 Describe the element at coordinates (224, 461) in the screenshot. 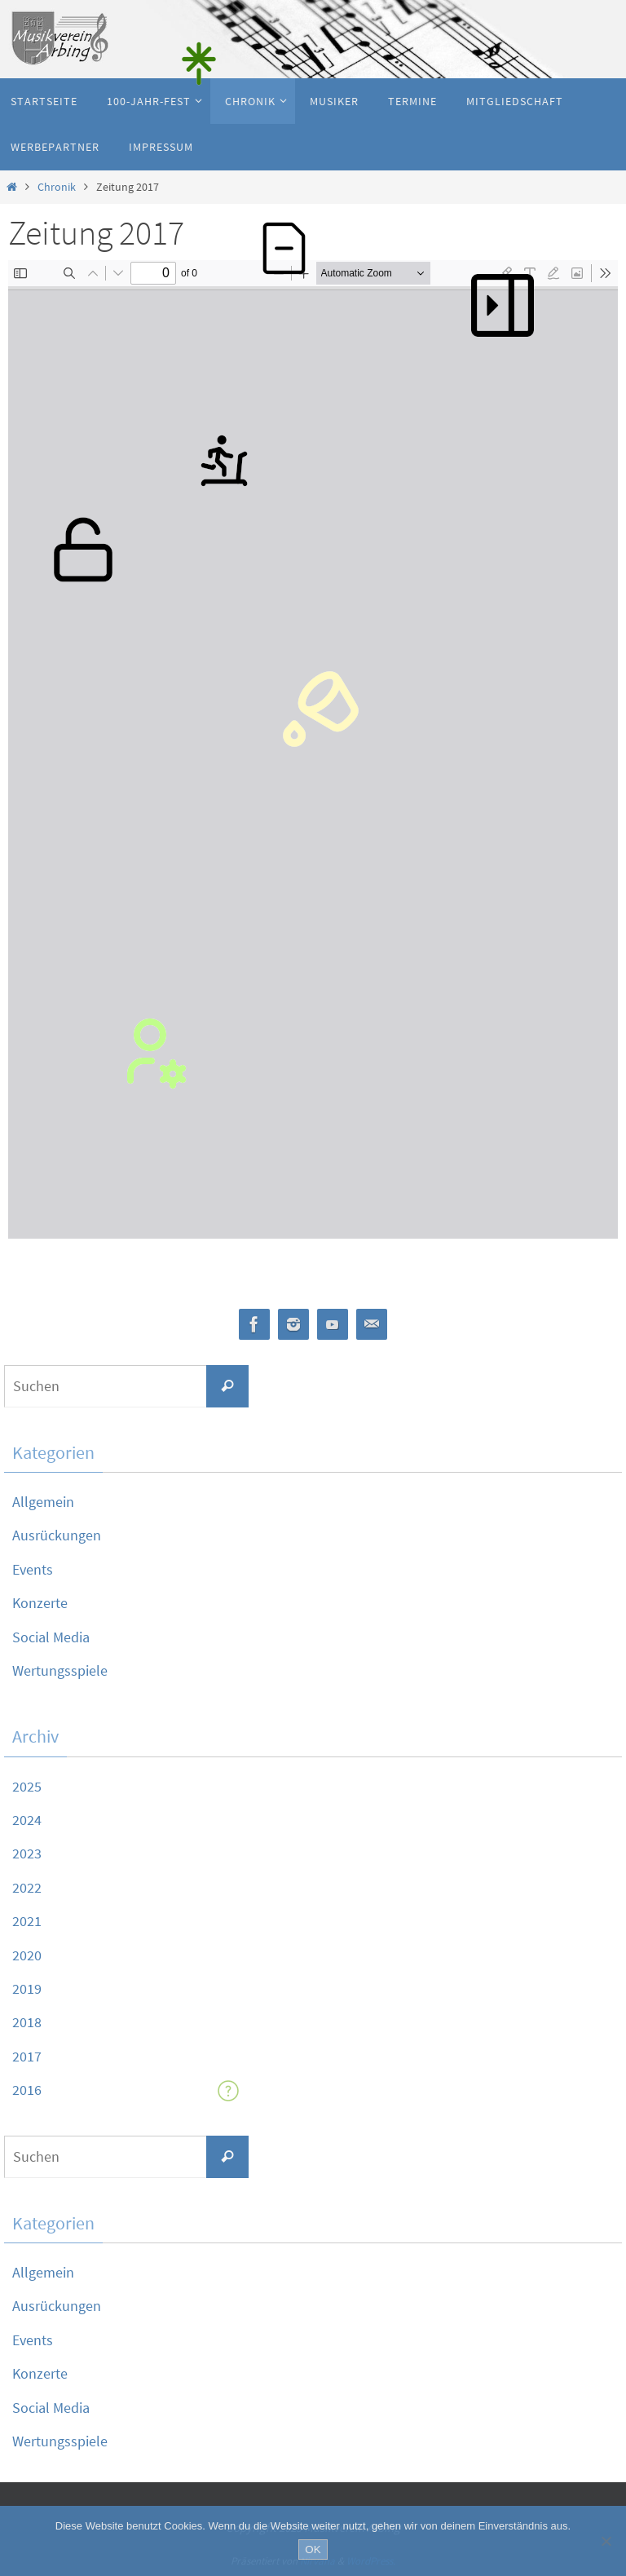

I see `access fitness or workout tracking features` at that location.